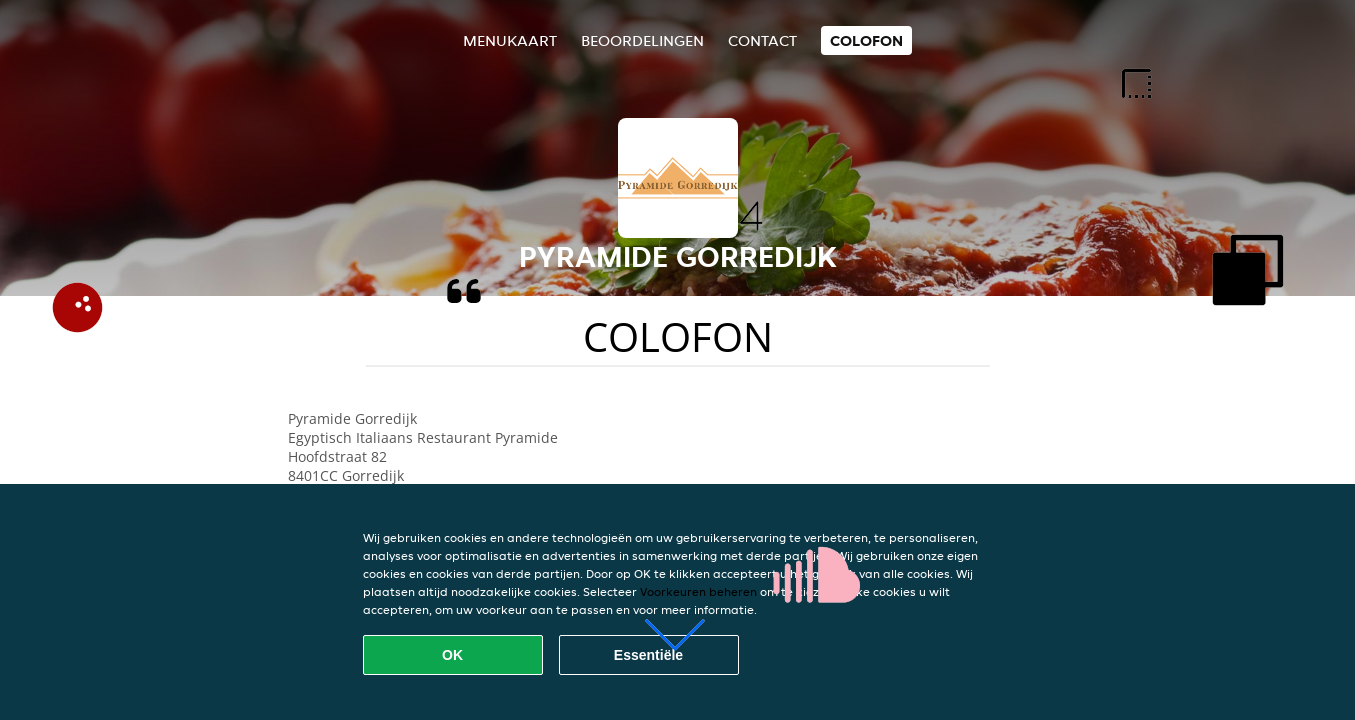 This screenshot has width=1355, height=720. I want to click on open soundcloud app, so click(815, 577).